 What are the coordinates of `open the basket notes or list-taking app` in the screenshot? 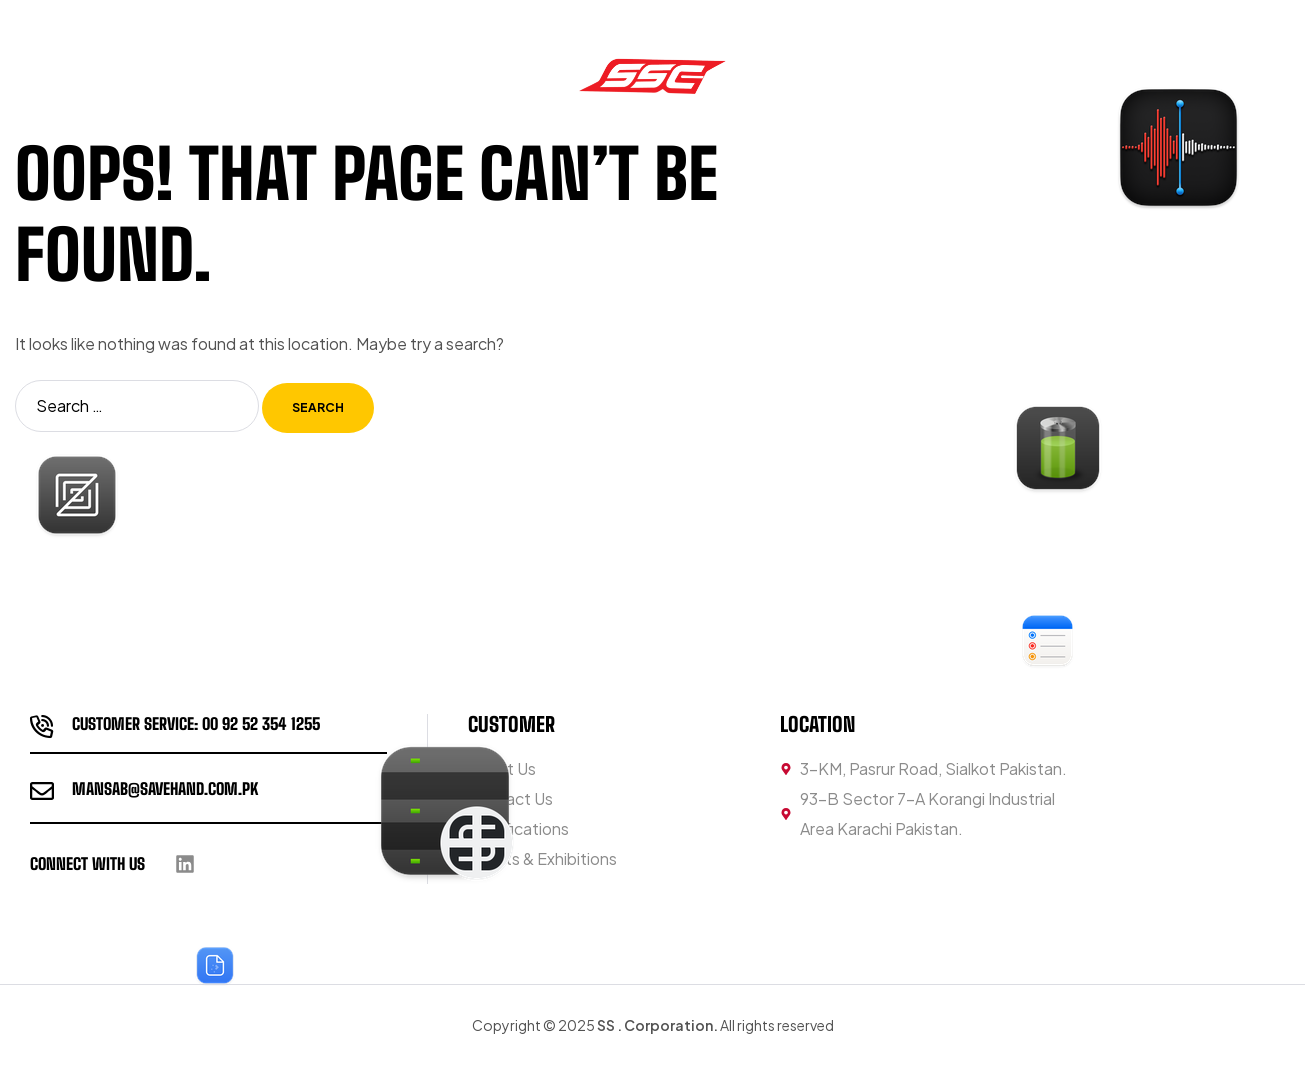 It's located at (1047, 640).